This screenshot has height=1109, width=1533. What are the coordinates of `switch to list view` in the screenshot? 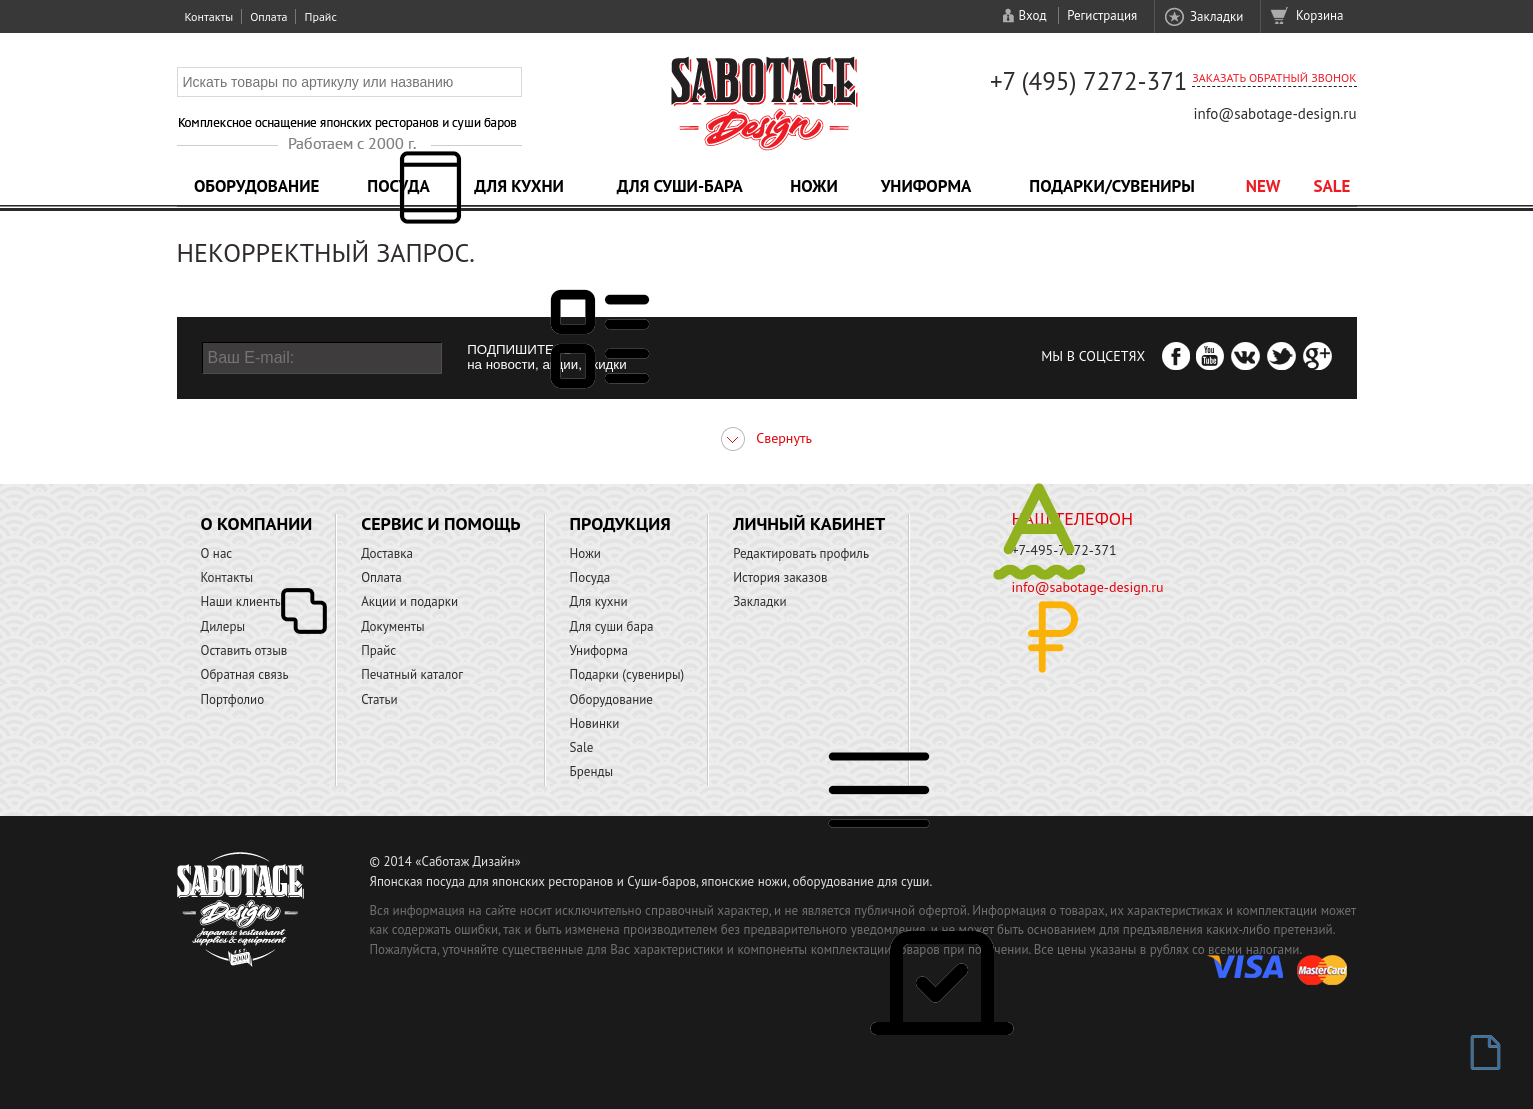 It's located at (600, 339).